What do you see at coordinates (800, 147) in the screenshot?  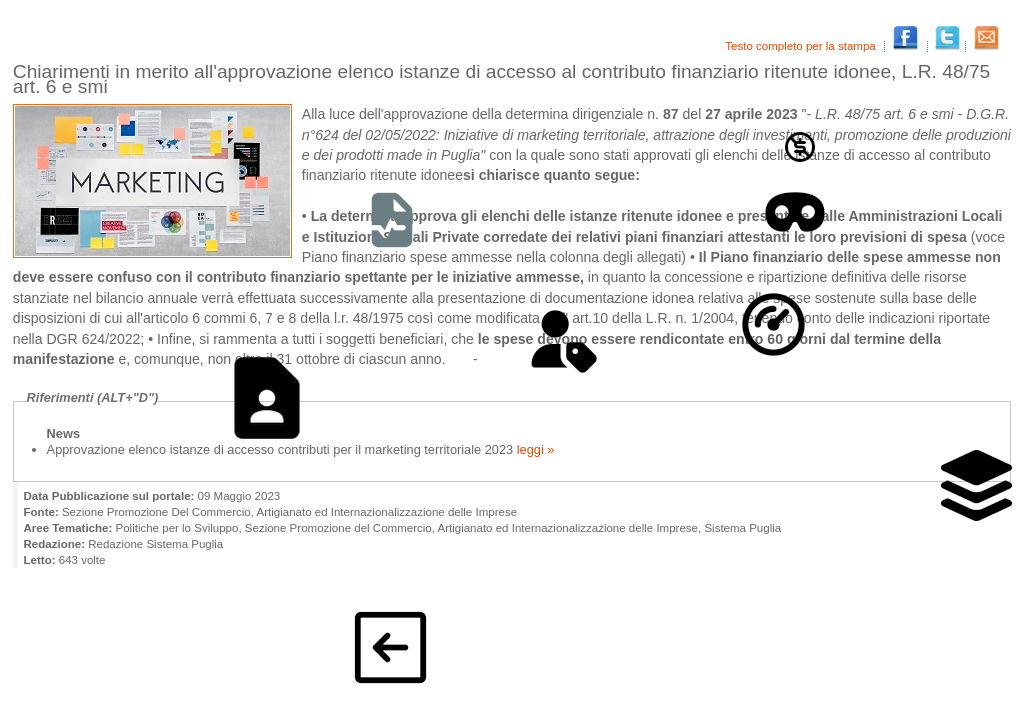 I see `indicates non-commercial use license` at bounding box center [800, 147].